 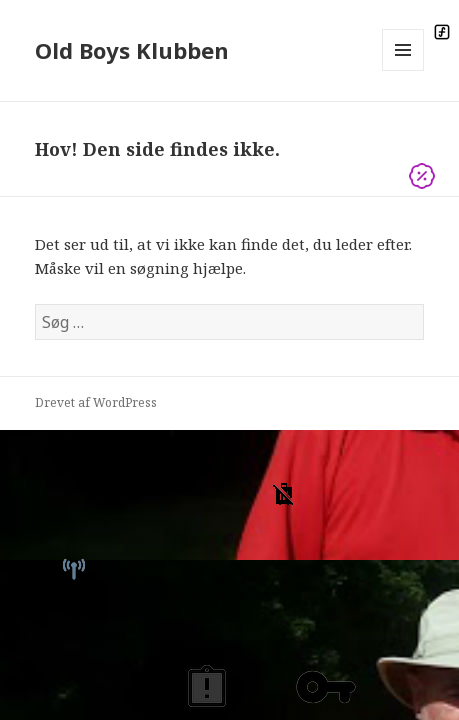 What do you see at coordinates (442, 32) in the screenshot?
I see `access function or formula editor` at bounding box center [442, 32].